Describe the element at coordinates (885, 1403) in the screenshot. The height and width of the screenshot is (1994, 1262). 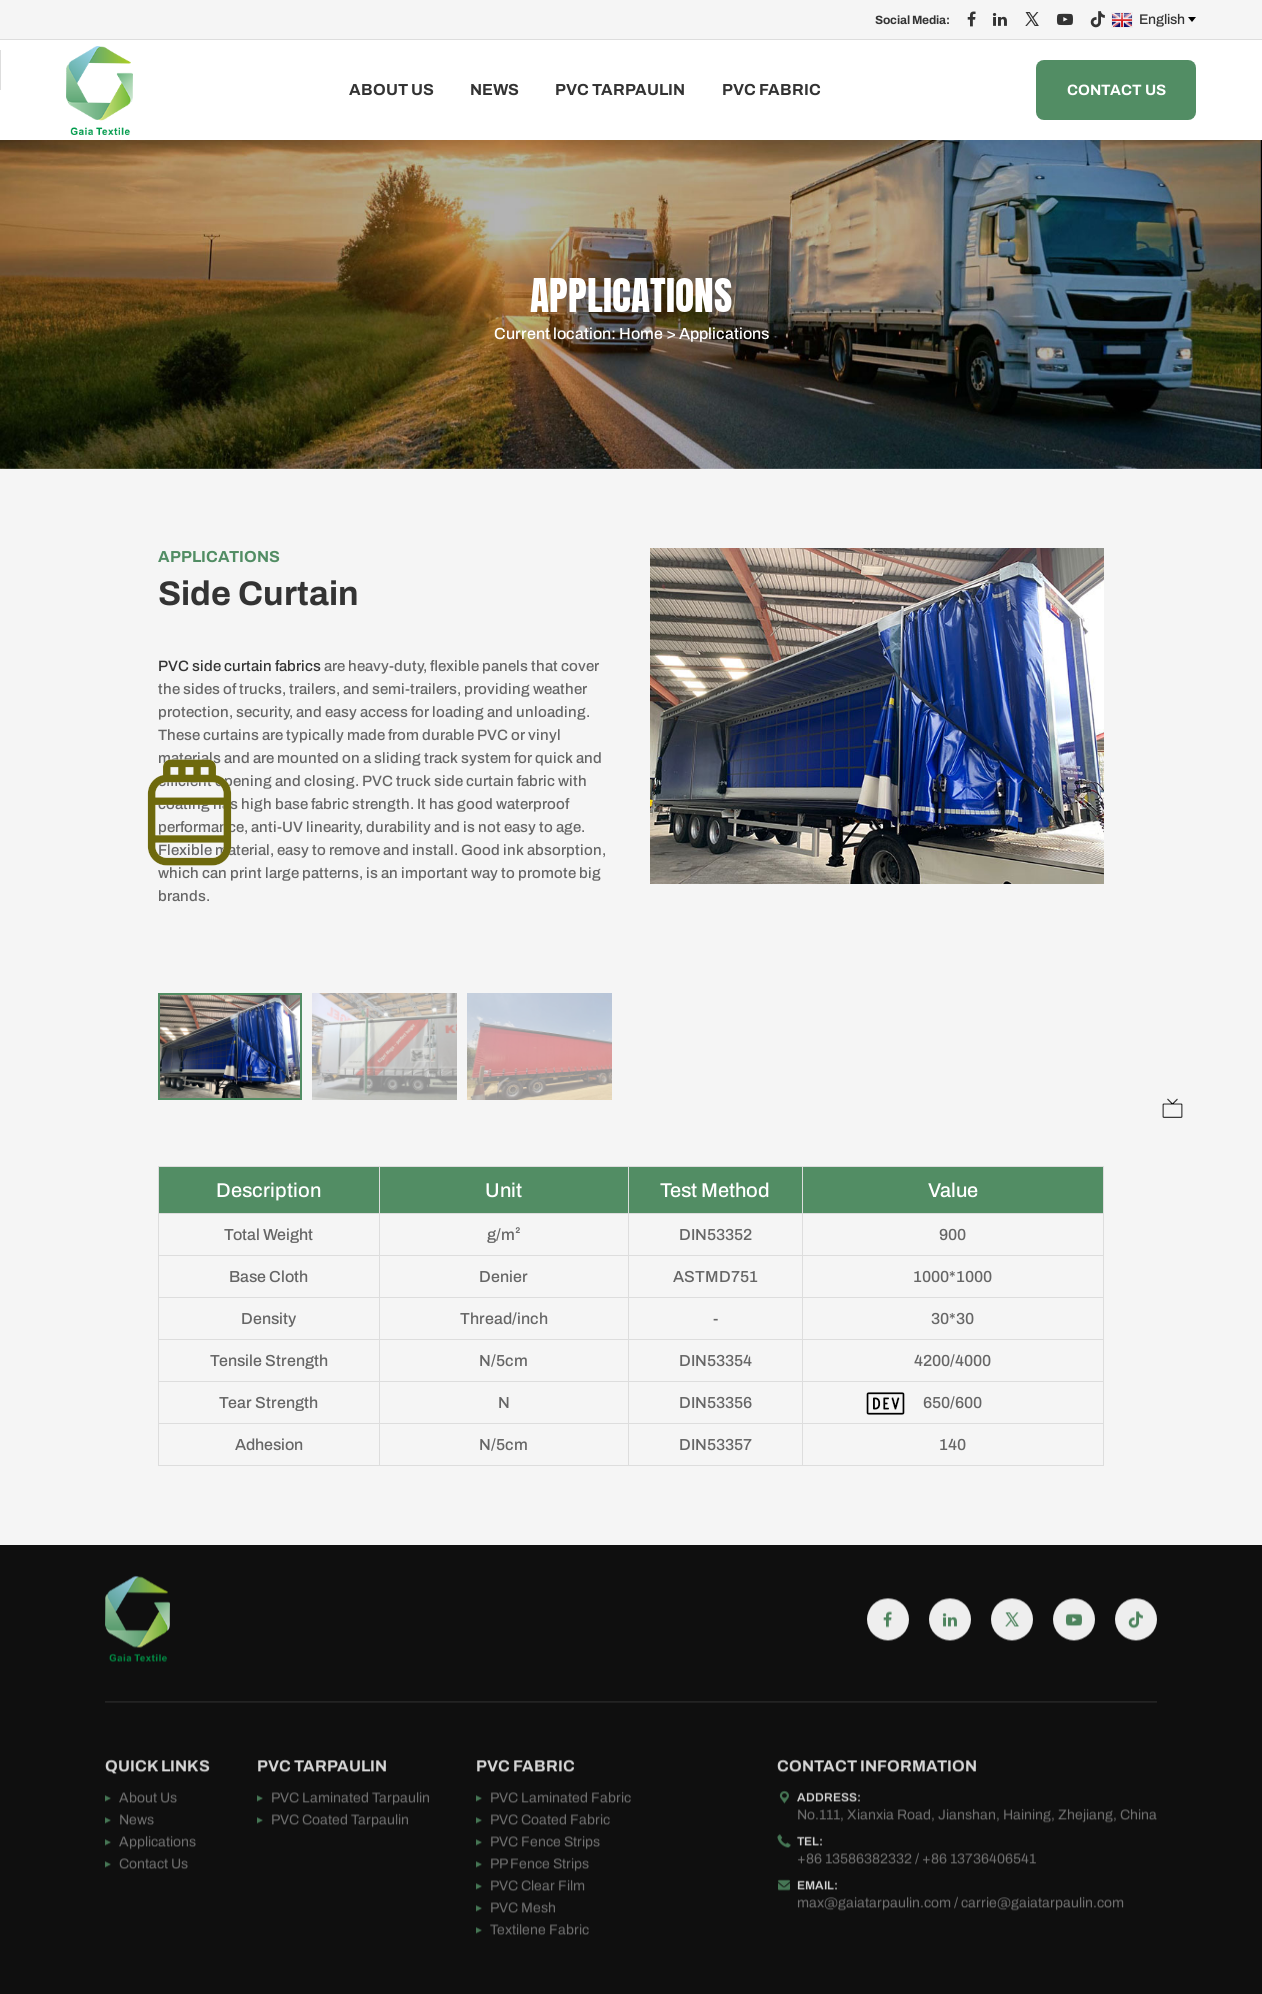
I see `visit the DEV Community platform` at that location.